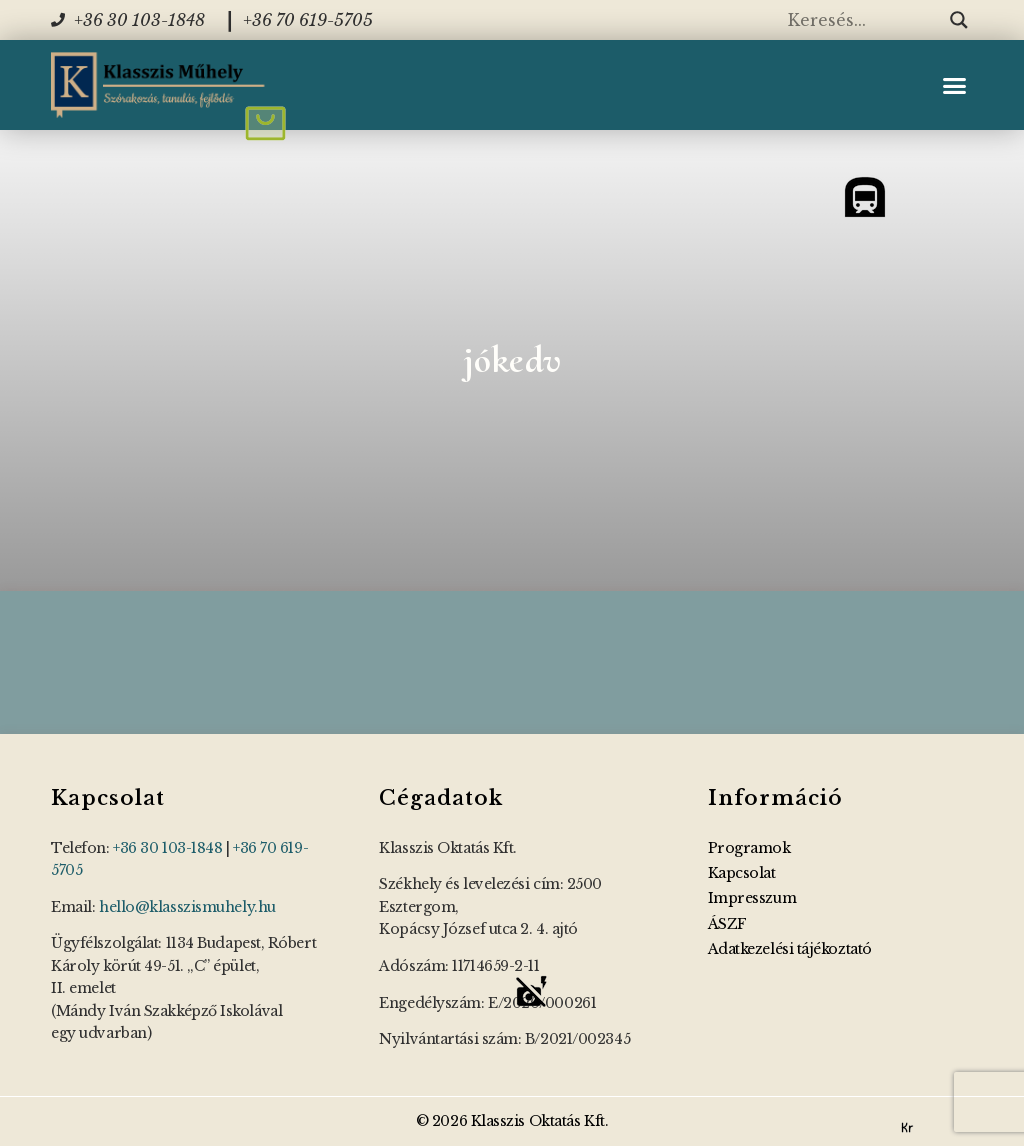 The image size is (1024, 1146). Describe the element at coordinates (865, 197) in the screenshot. I see `view subway or metro transit options` at that location.